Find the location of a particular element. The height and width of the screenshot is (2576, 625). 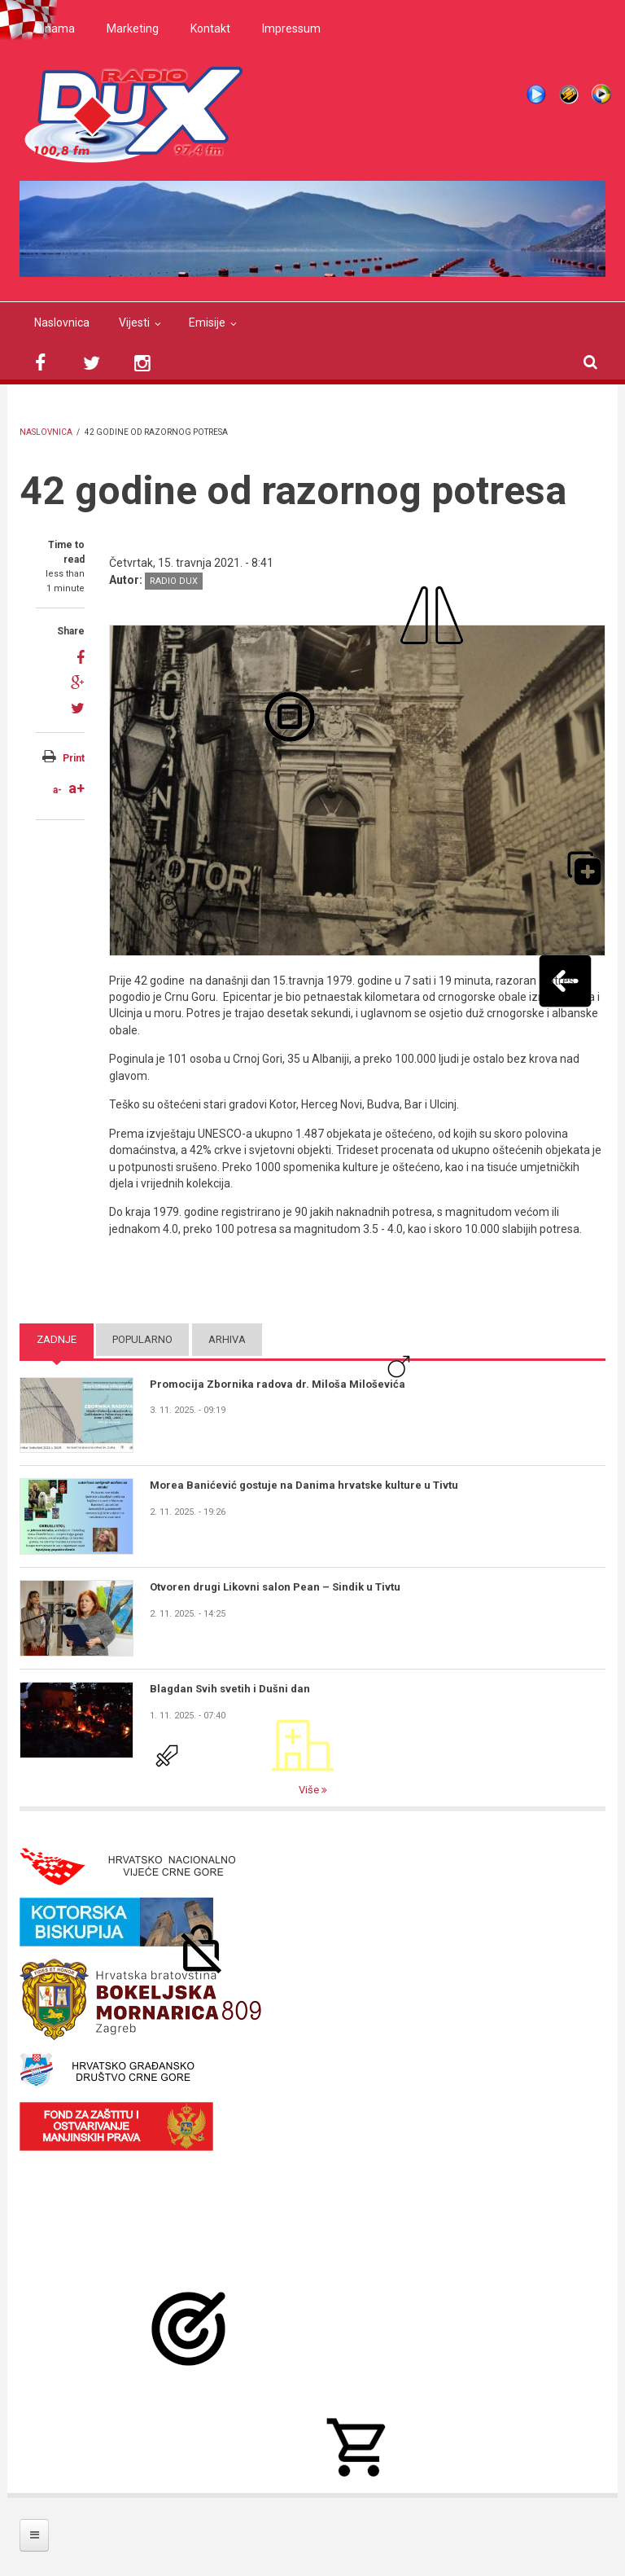

set a goal or target is located at coordinates (188, 2328).